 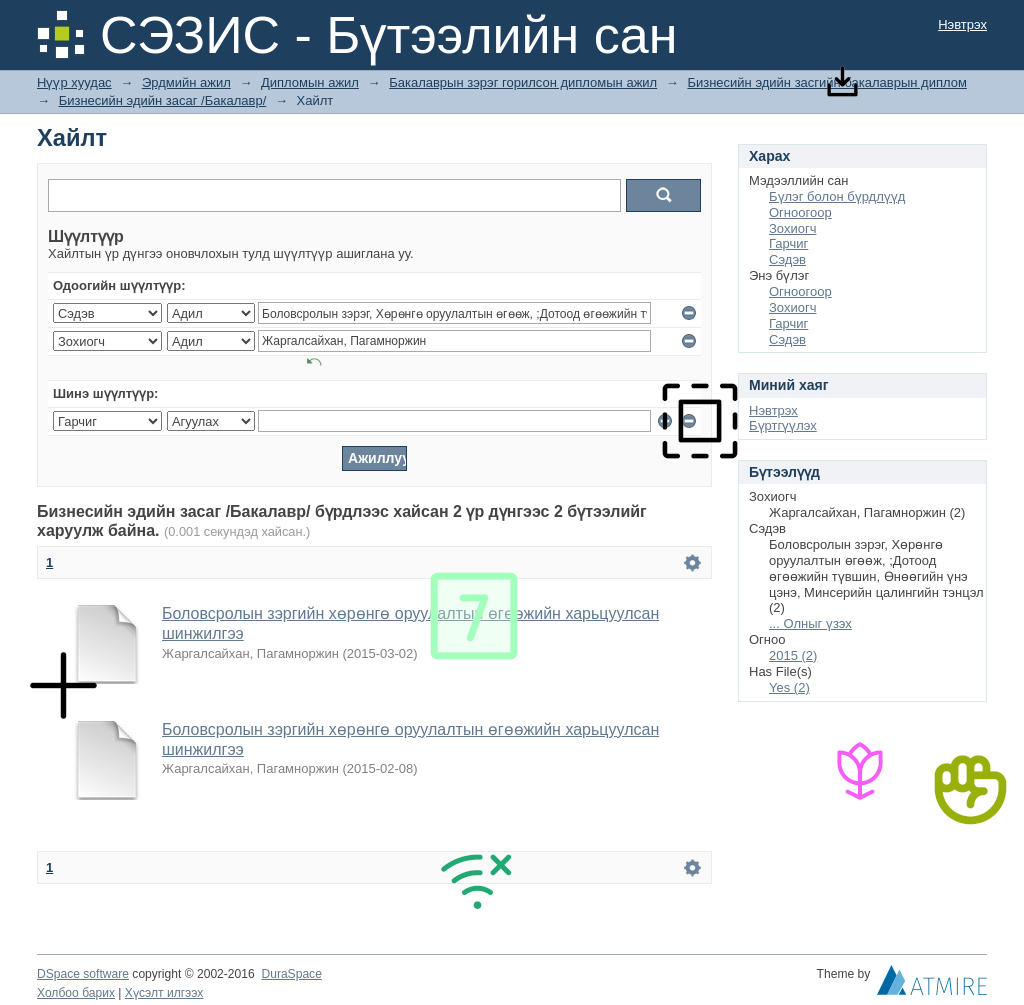 What do you see at coordinates (860, 771) in the screenshot?
I see `access garden or plant care features` at bounding box center [860, 771].